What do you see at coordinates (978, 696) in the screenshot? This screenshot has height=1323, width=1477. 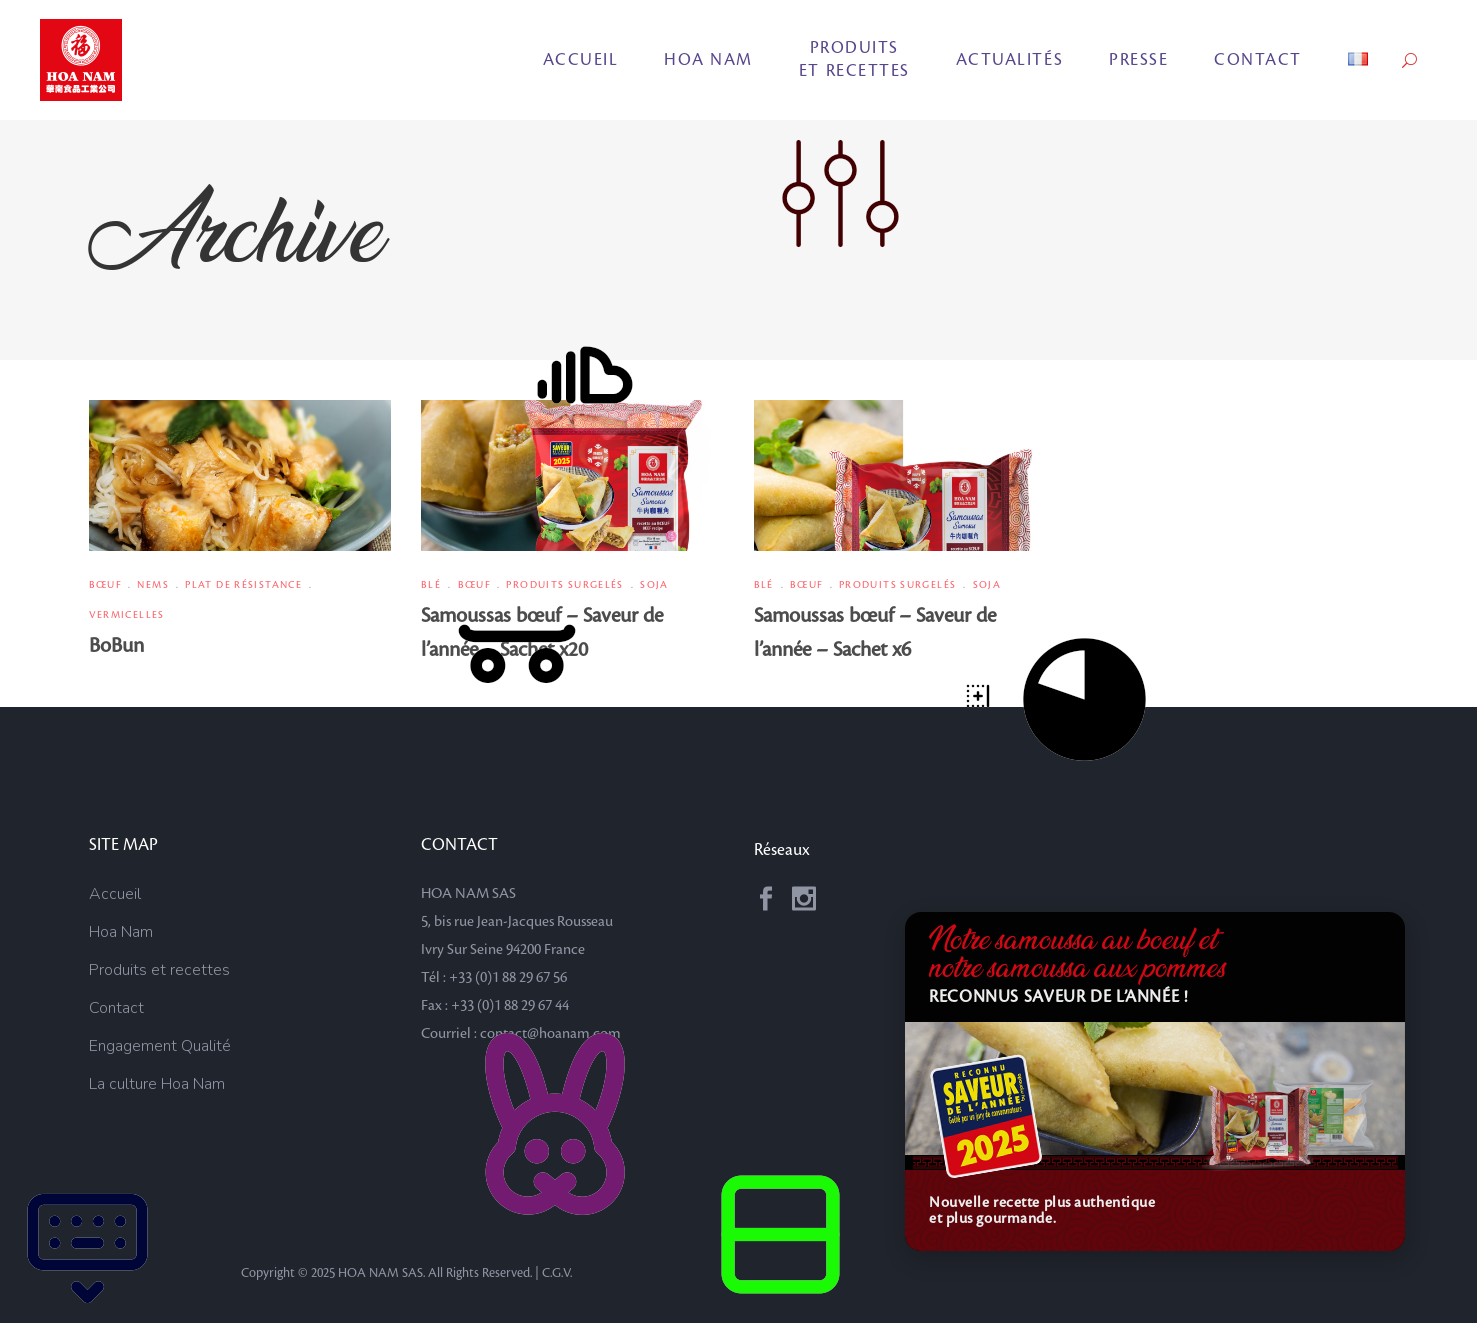 I see `add a right border to selected element` at bounding box center [978, 696].